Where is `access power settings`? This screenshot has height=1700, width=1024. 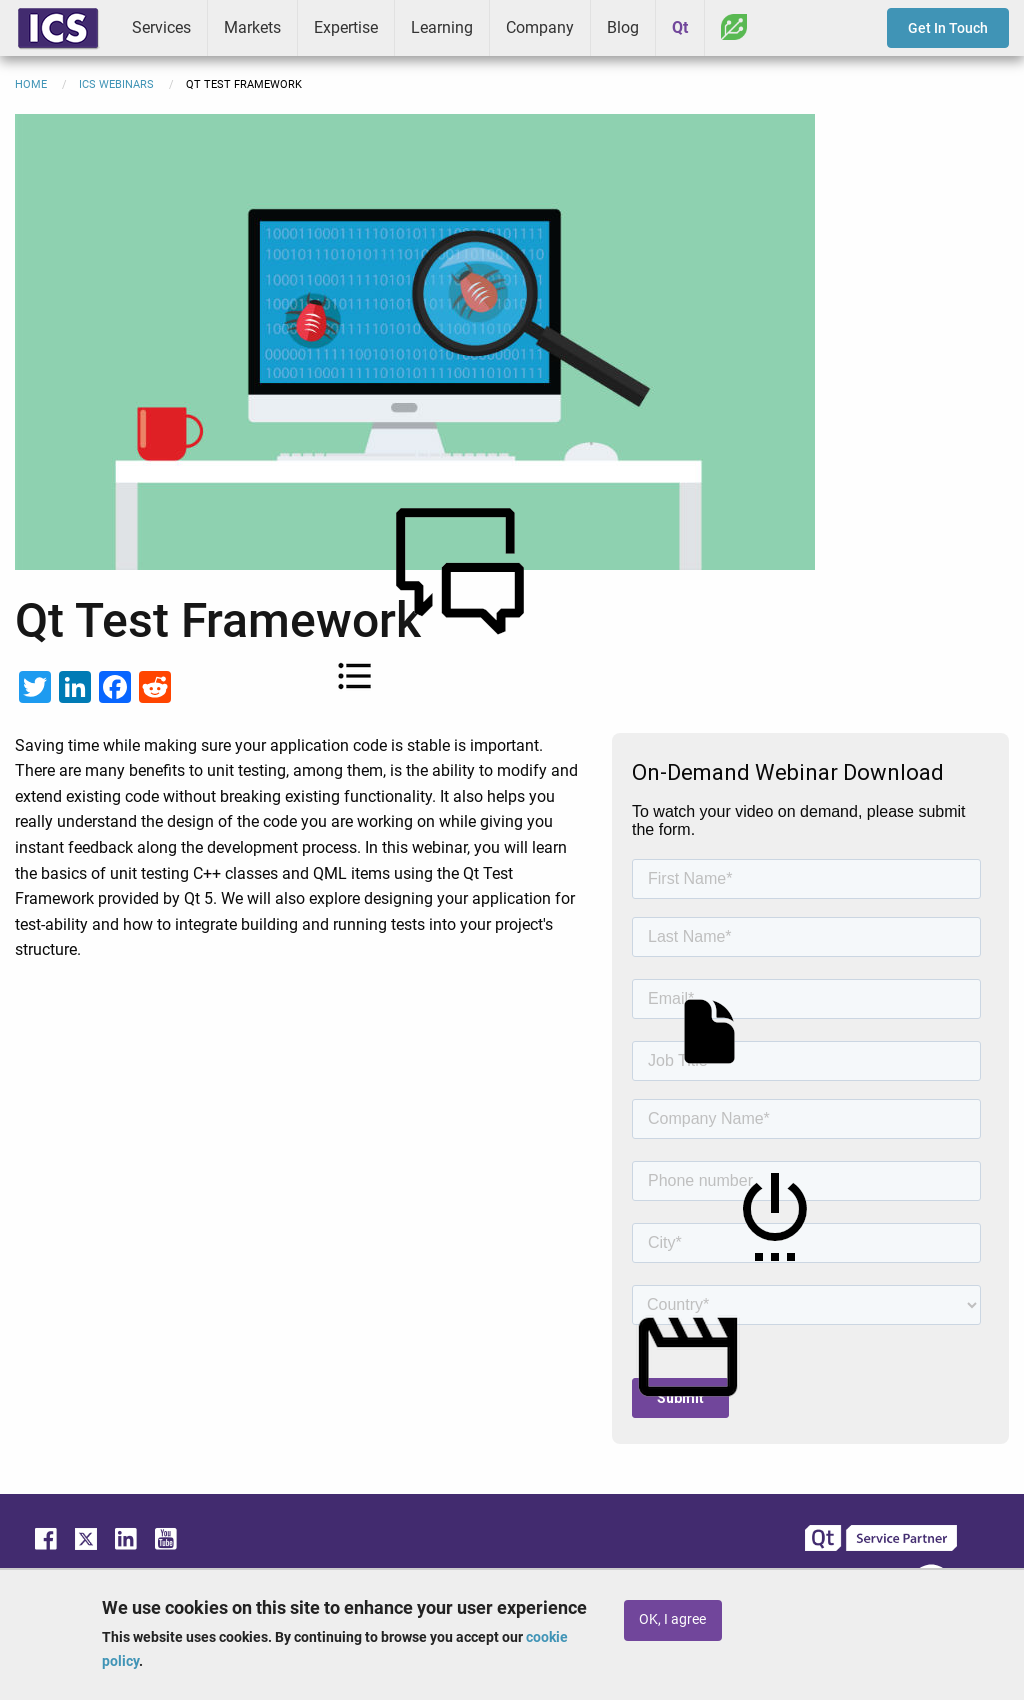
access power settings is located at coordinates (775, 1213).